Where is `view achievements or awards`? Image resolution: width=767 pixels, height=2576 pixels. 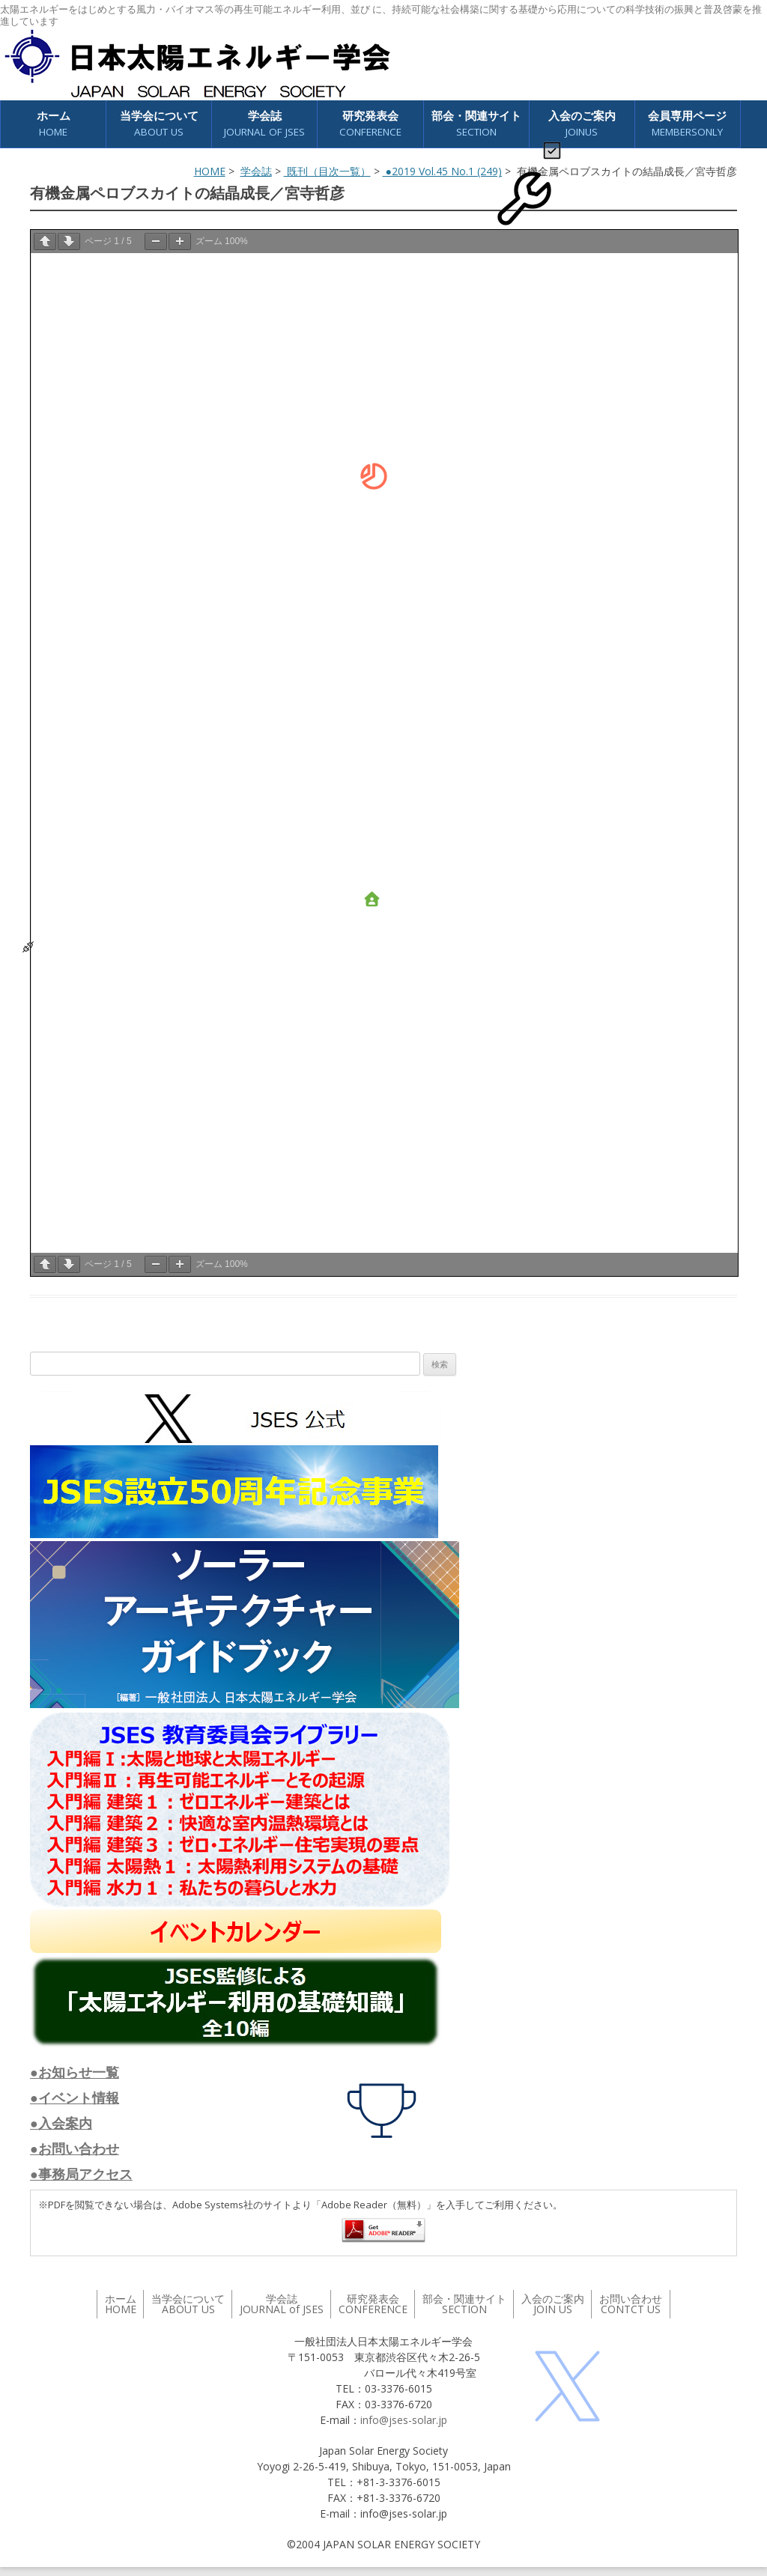 view achievements or awards is located at coordinates (381, 2108).